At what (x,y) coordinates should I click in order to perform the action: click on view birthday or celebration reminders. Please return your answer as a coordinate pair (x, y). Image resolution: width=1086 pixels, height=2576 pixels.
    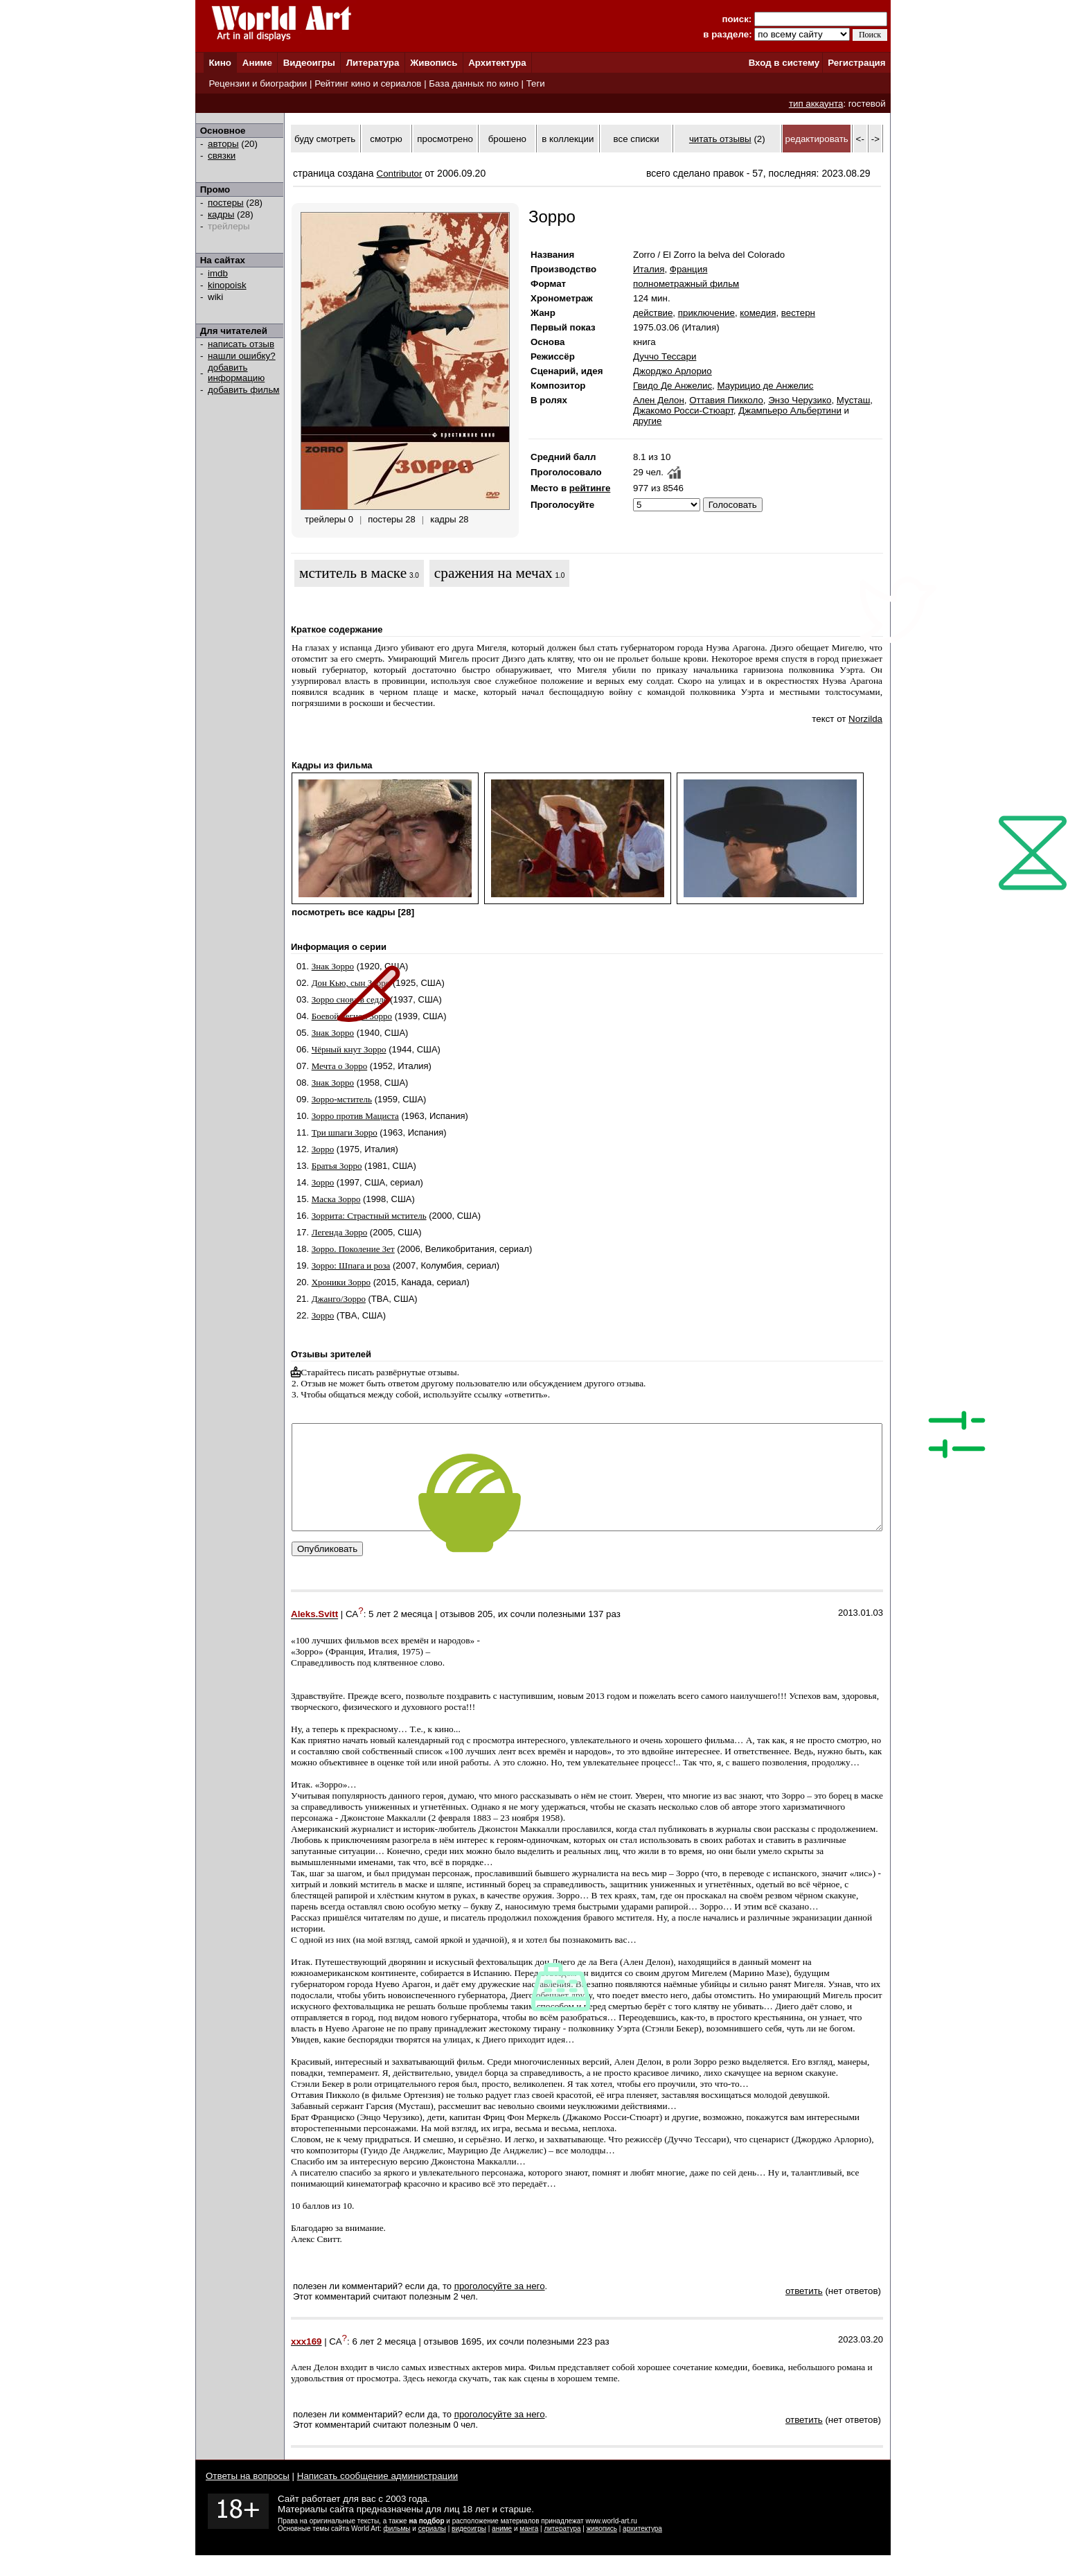
    Looking at the image, I should click on (296, 1373).